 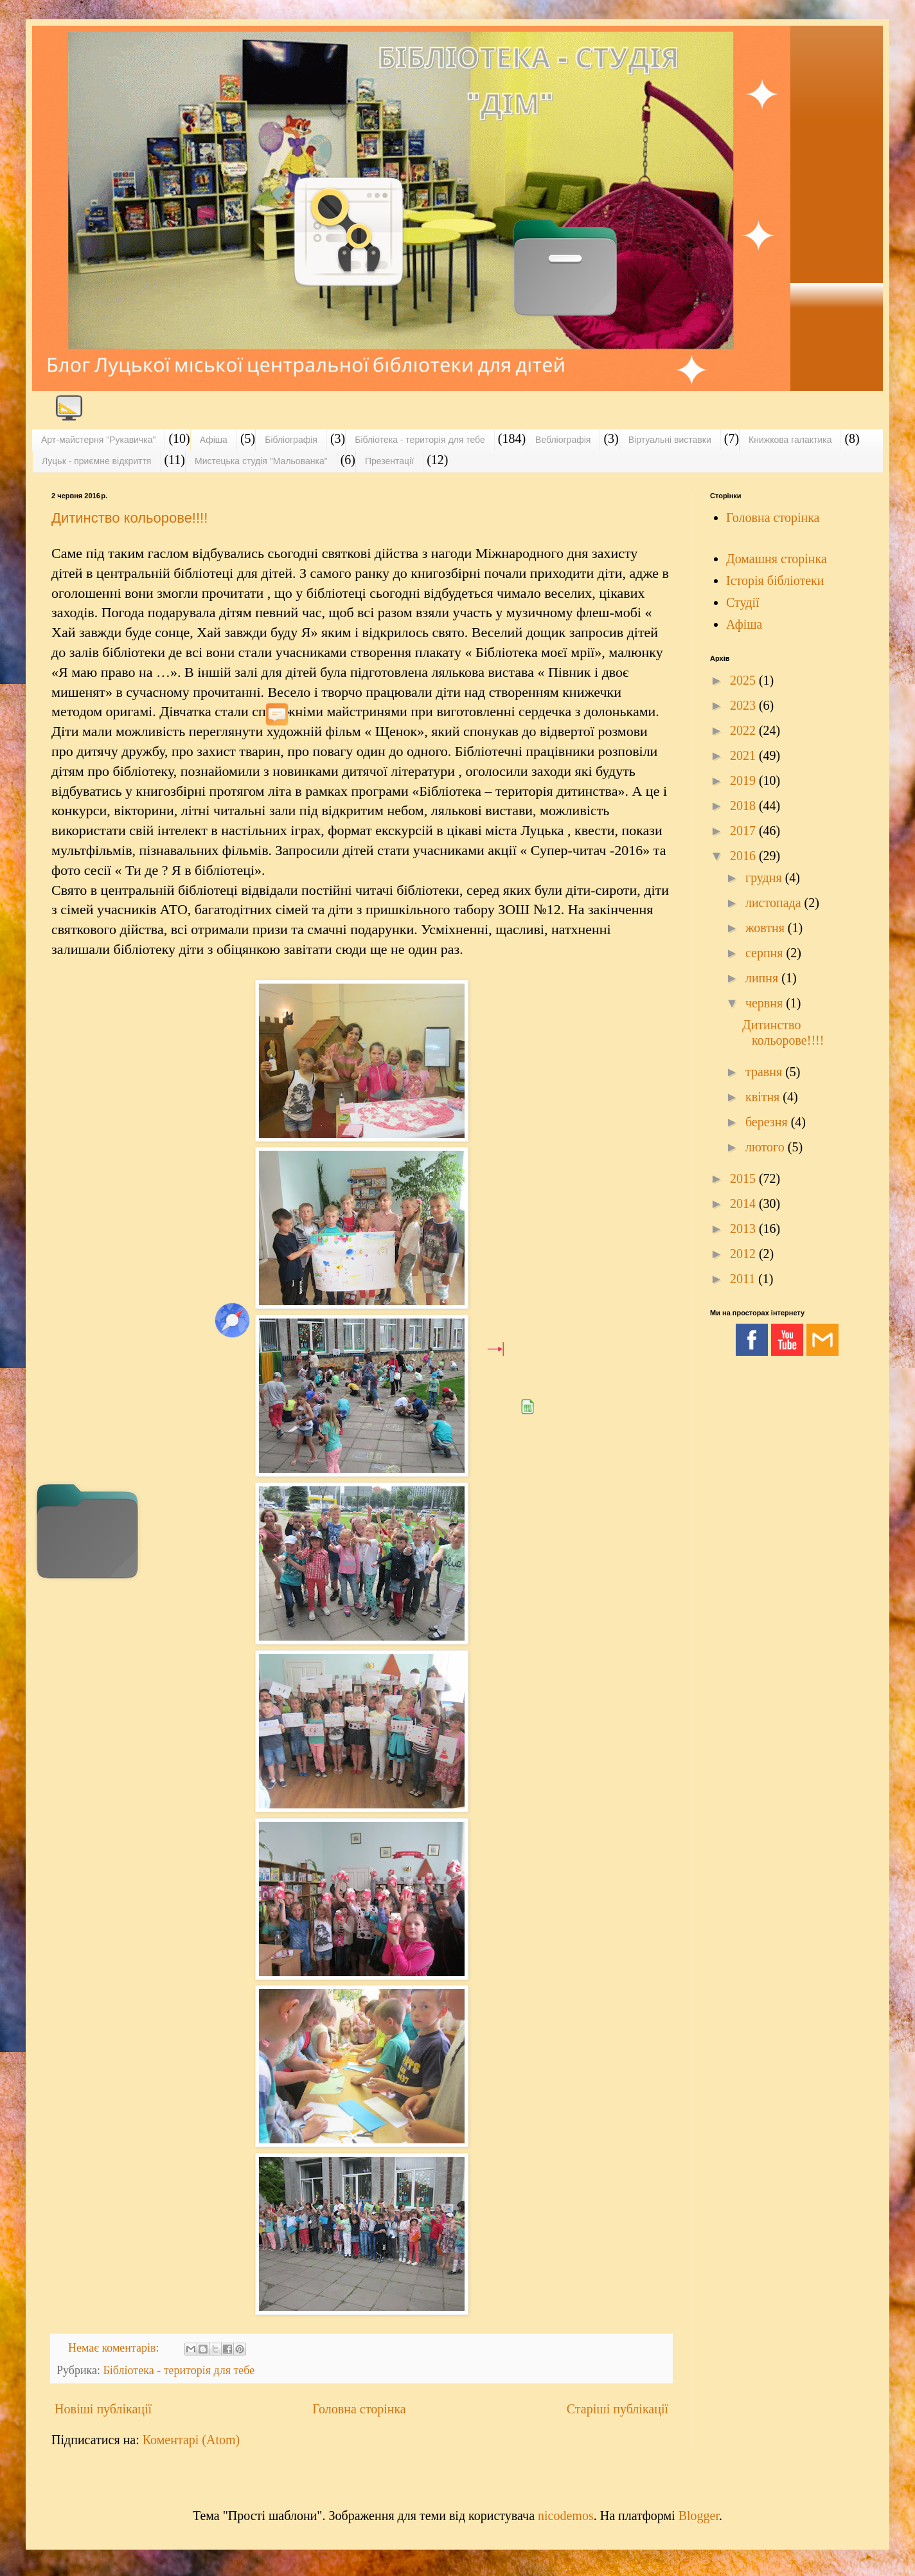 I want to click on open the builder app for development projects, so click(x=348, y=231).